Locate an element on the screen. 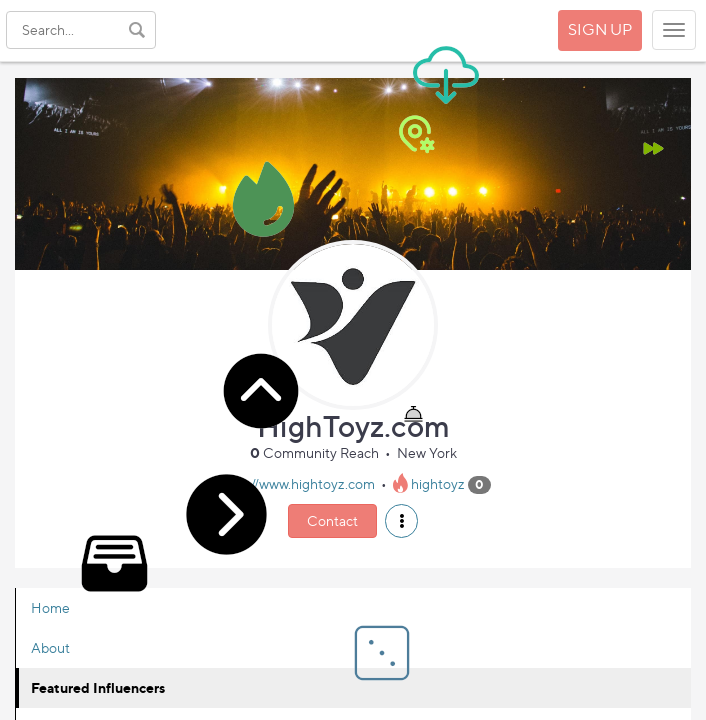  roll or randomize a selection is located at coordinates (382, 653).